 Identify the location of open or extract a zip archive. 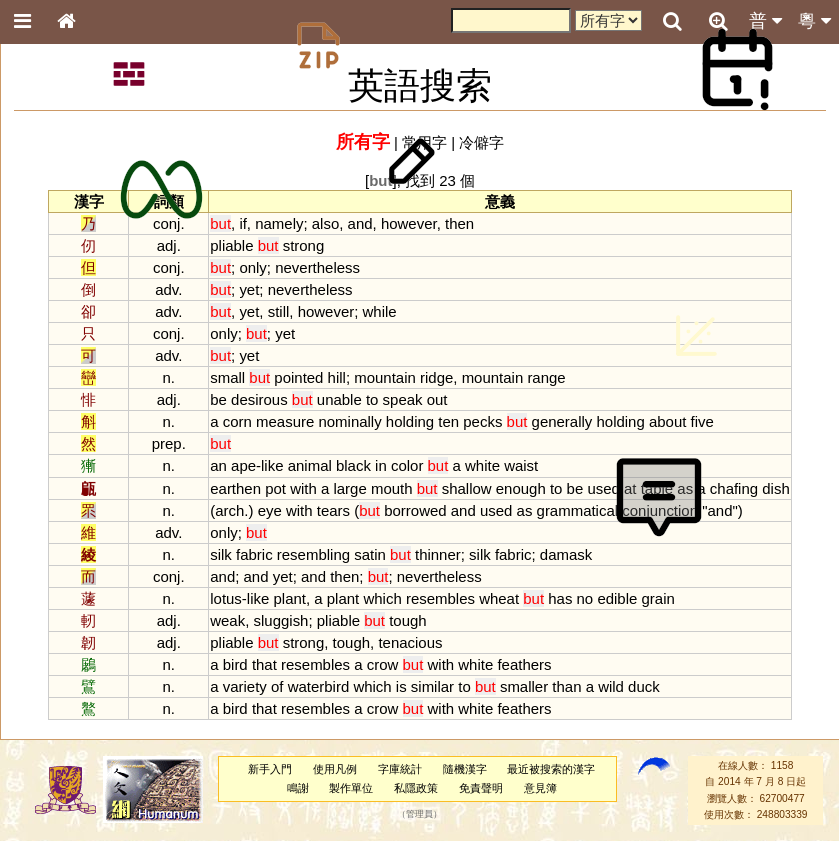
(318, 47).